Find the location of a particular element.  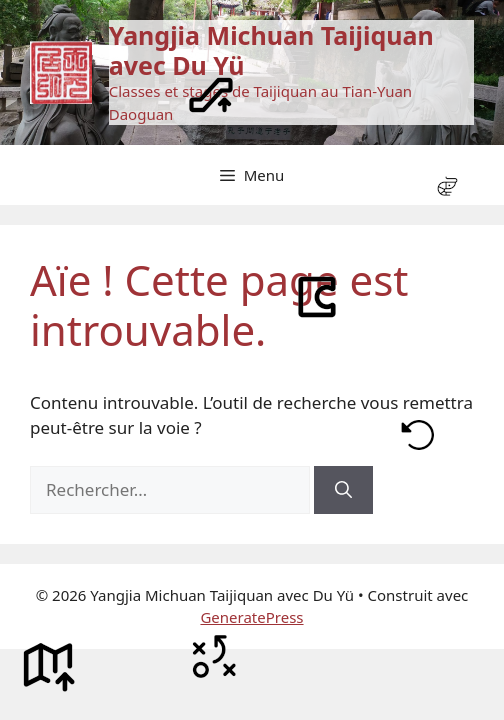

undo the last action is located at coordinates (419, 435).